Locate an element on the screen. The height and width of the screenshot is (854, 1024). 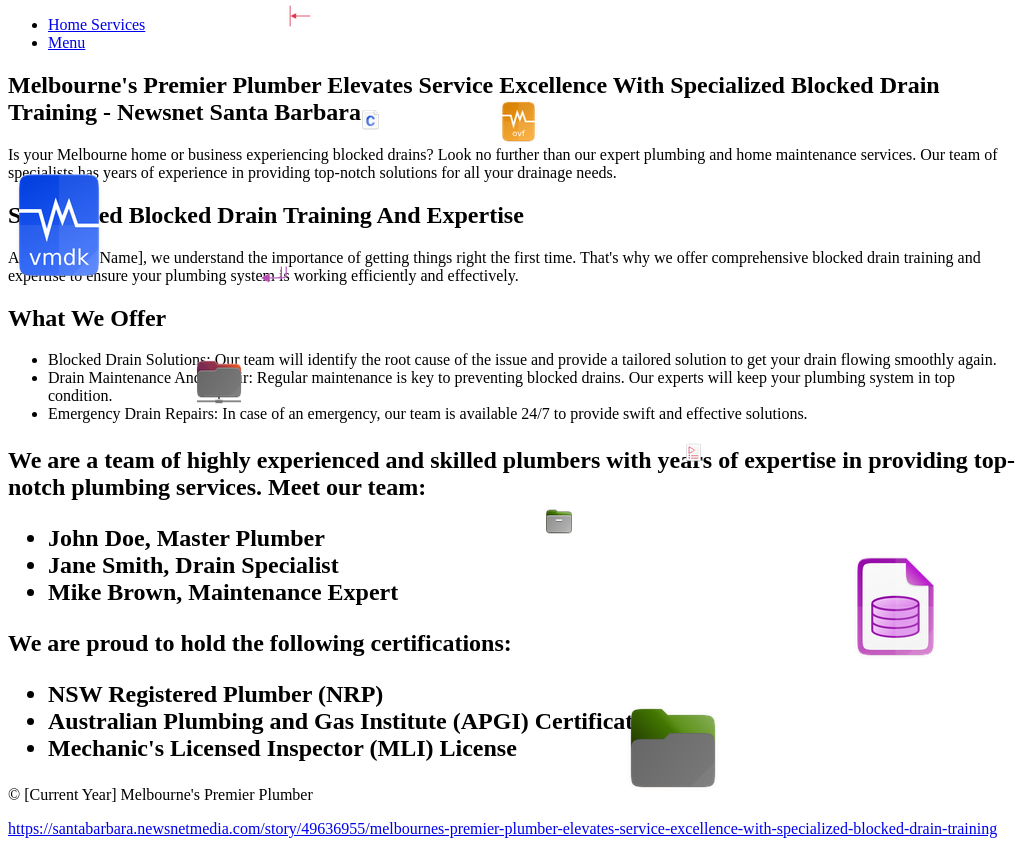
open a VirtualBox appliance file is located at coordinates (518, 121).